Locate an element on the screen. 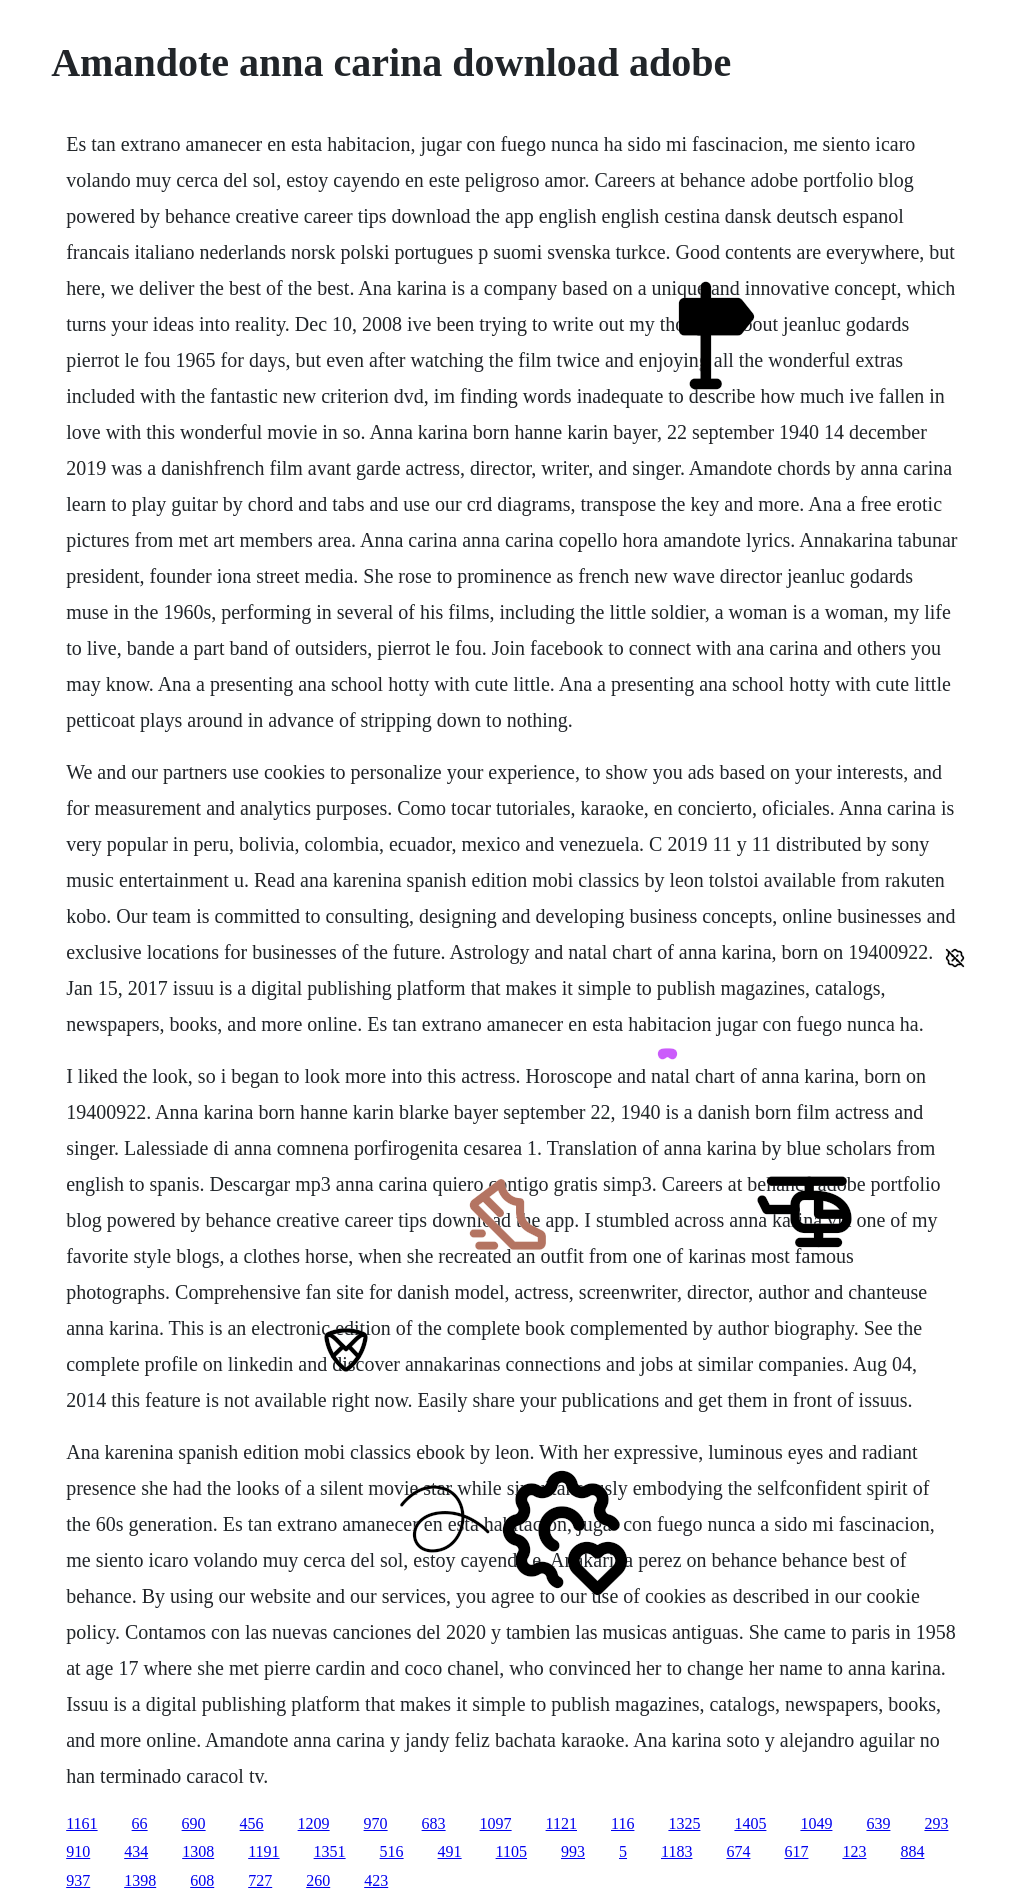 The height and width of the screenshot is (1904, 1024). indicates no discount available is located at coordinates (955, 958).